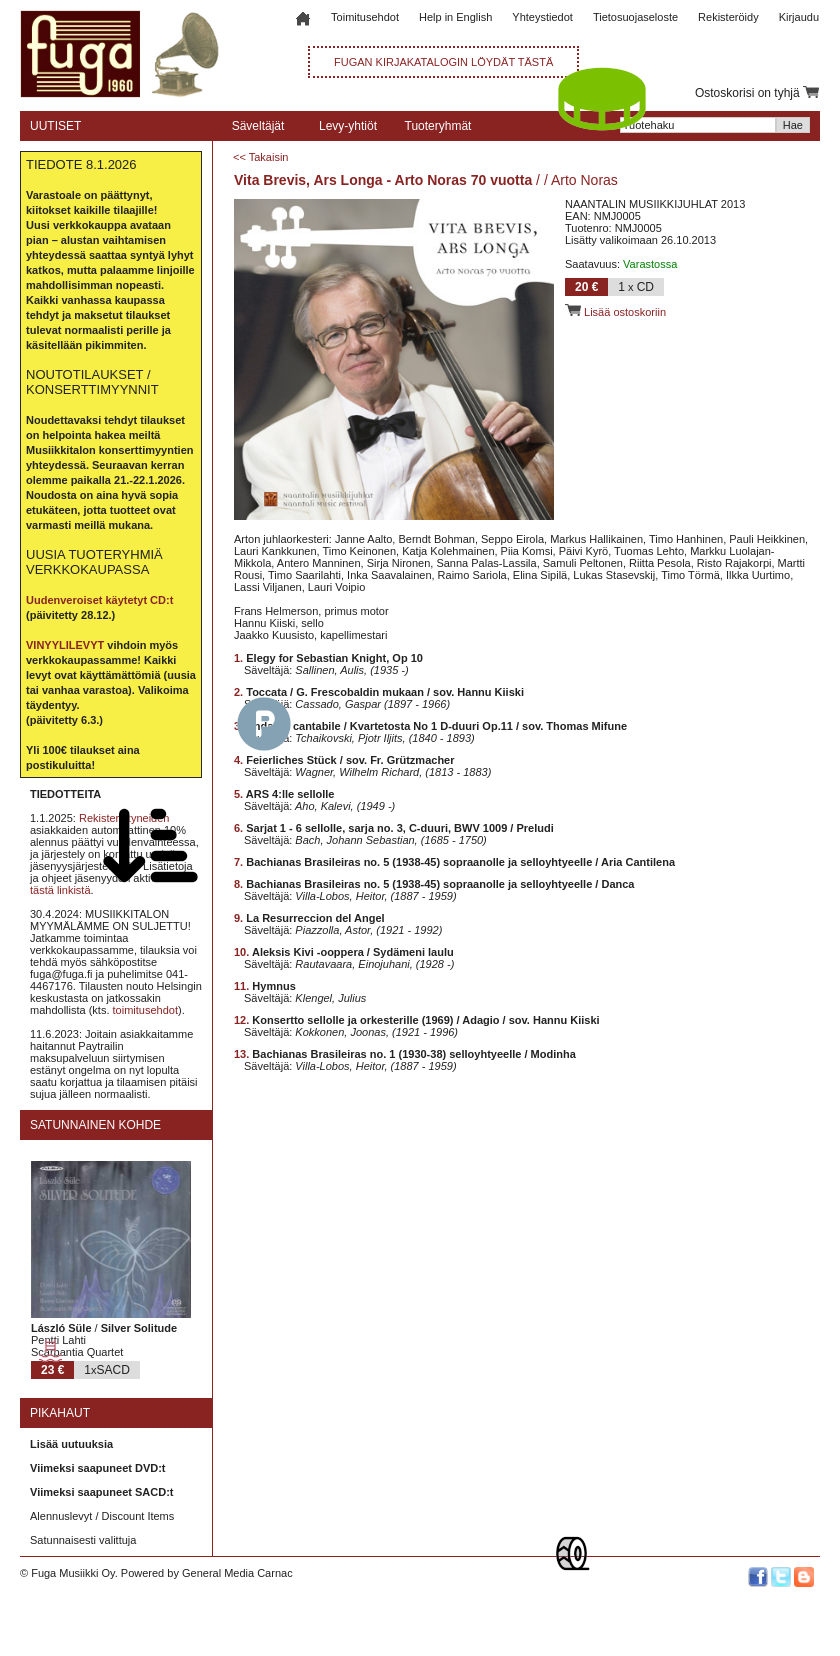 This screenshot has width=840, height=1656. Describe the element at coordinates (264, 724) in the screenshot. I see `find nearby parking locations` at that location.